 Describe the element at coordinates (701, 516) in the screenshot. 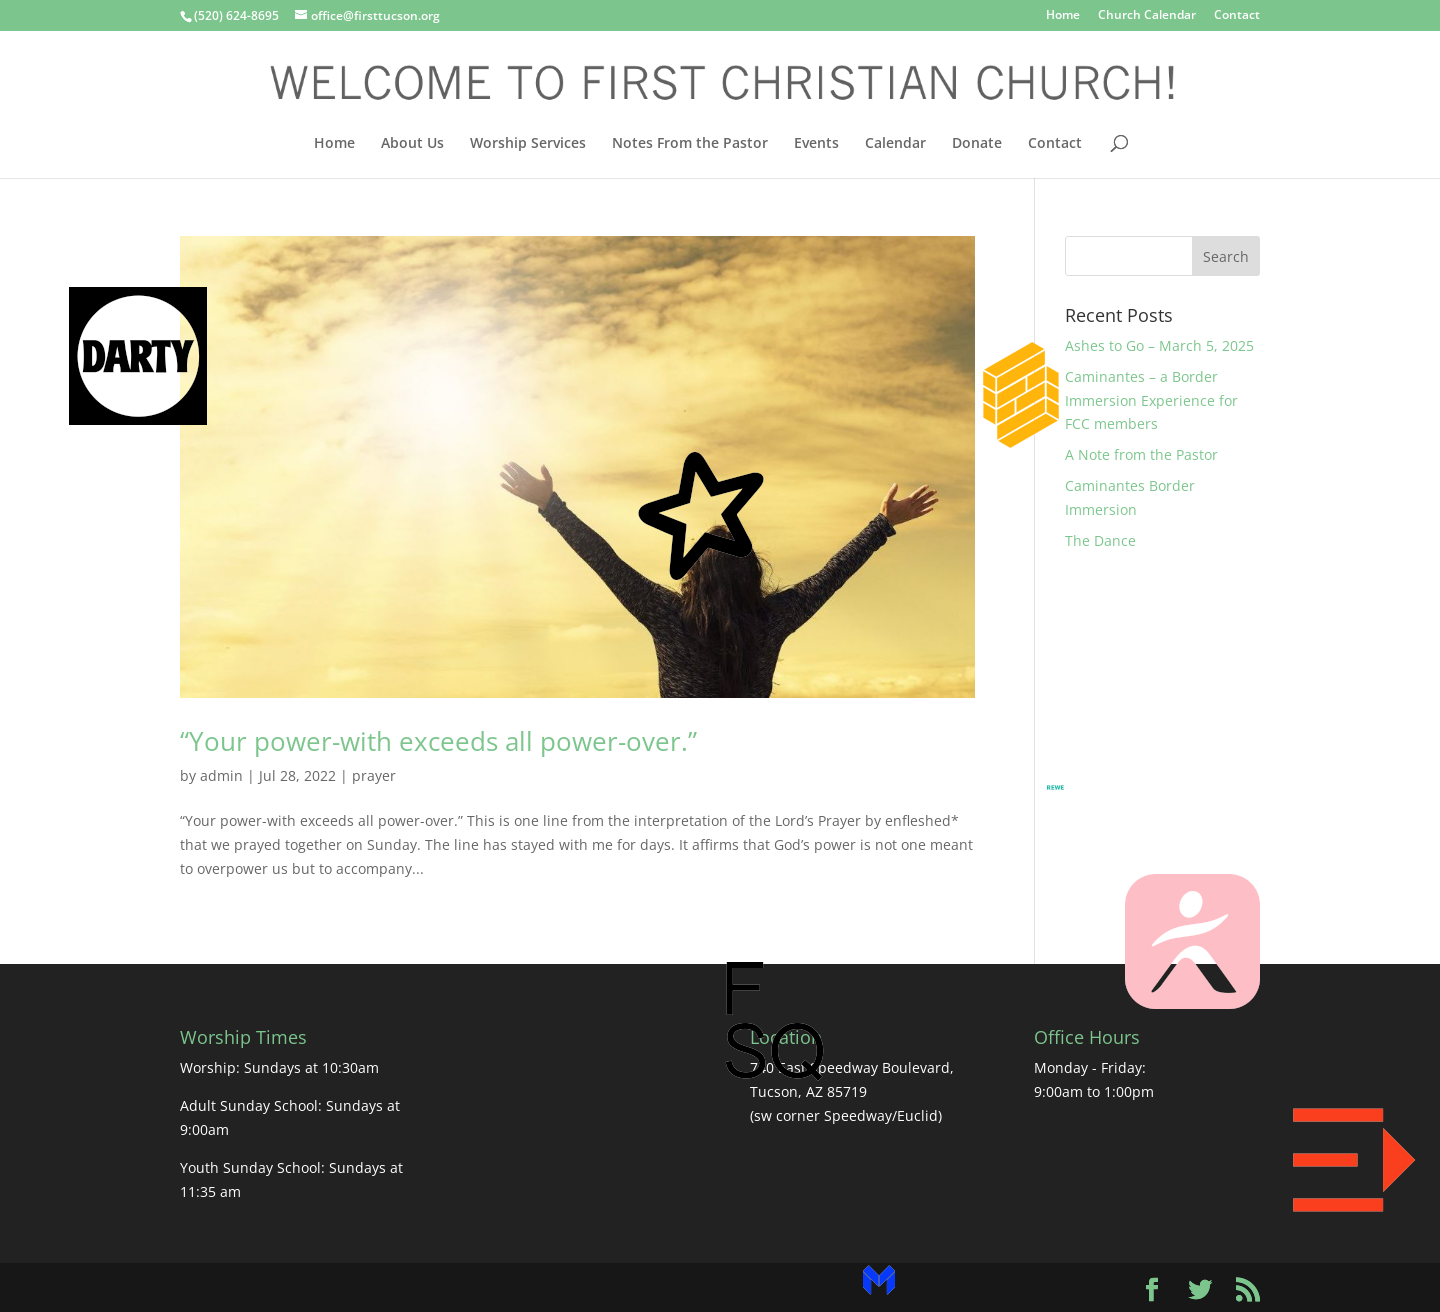

I see `apache spark logo` at that location.